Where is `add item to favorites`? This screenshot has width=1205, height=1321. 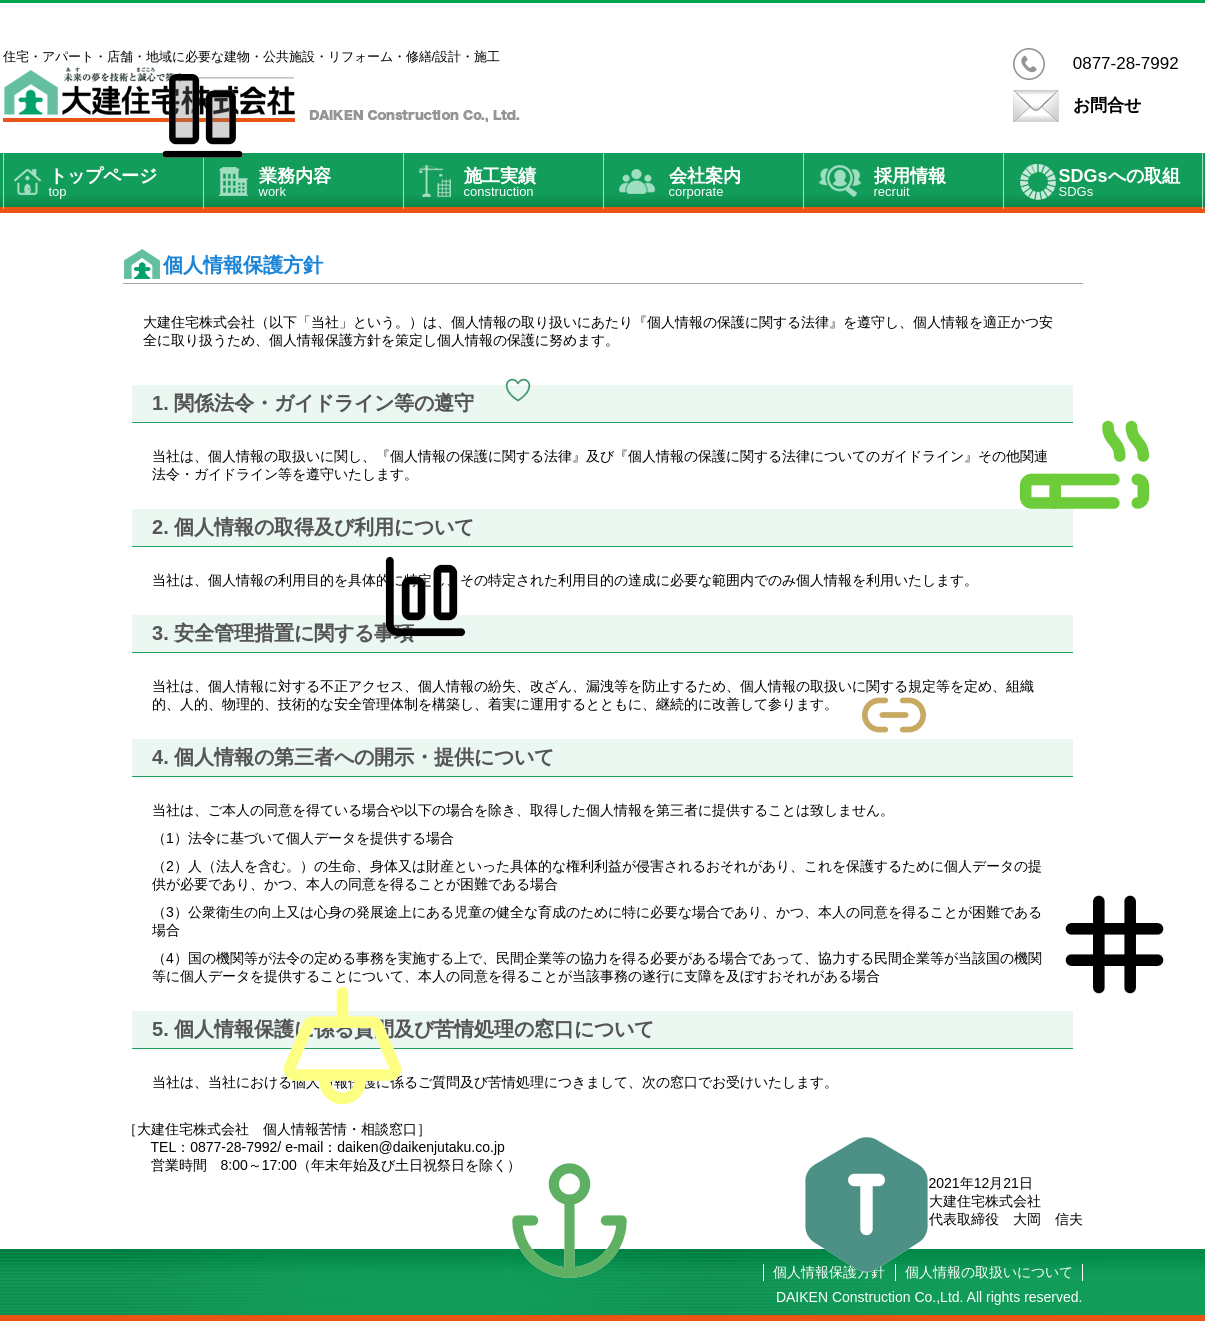 add item to favorites is located at coordinates (518, 390).